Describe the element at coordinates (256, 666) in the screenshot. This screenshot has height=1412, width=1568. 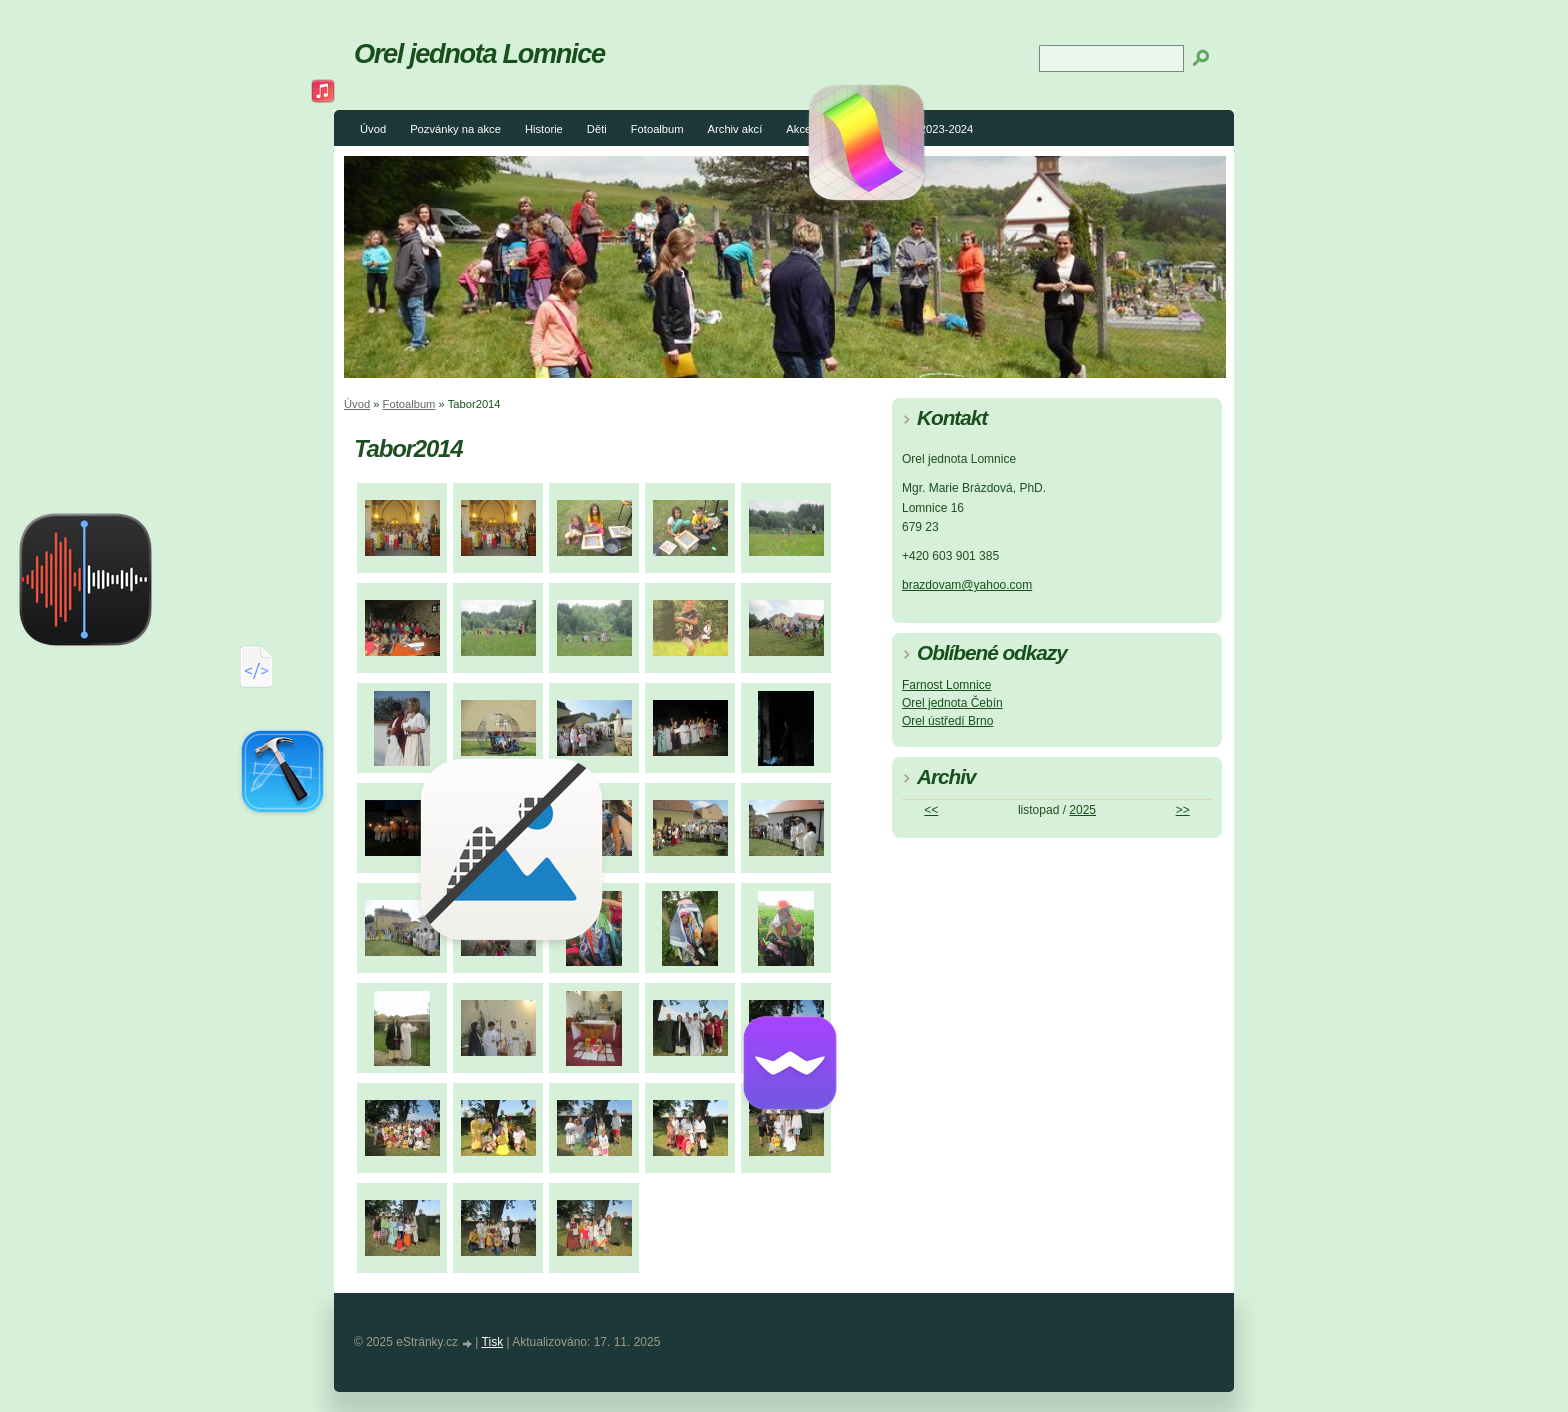
I see `an html file or web document` at that location.